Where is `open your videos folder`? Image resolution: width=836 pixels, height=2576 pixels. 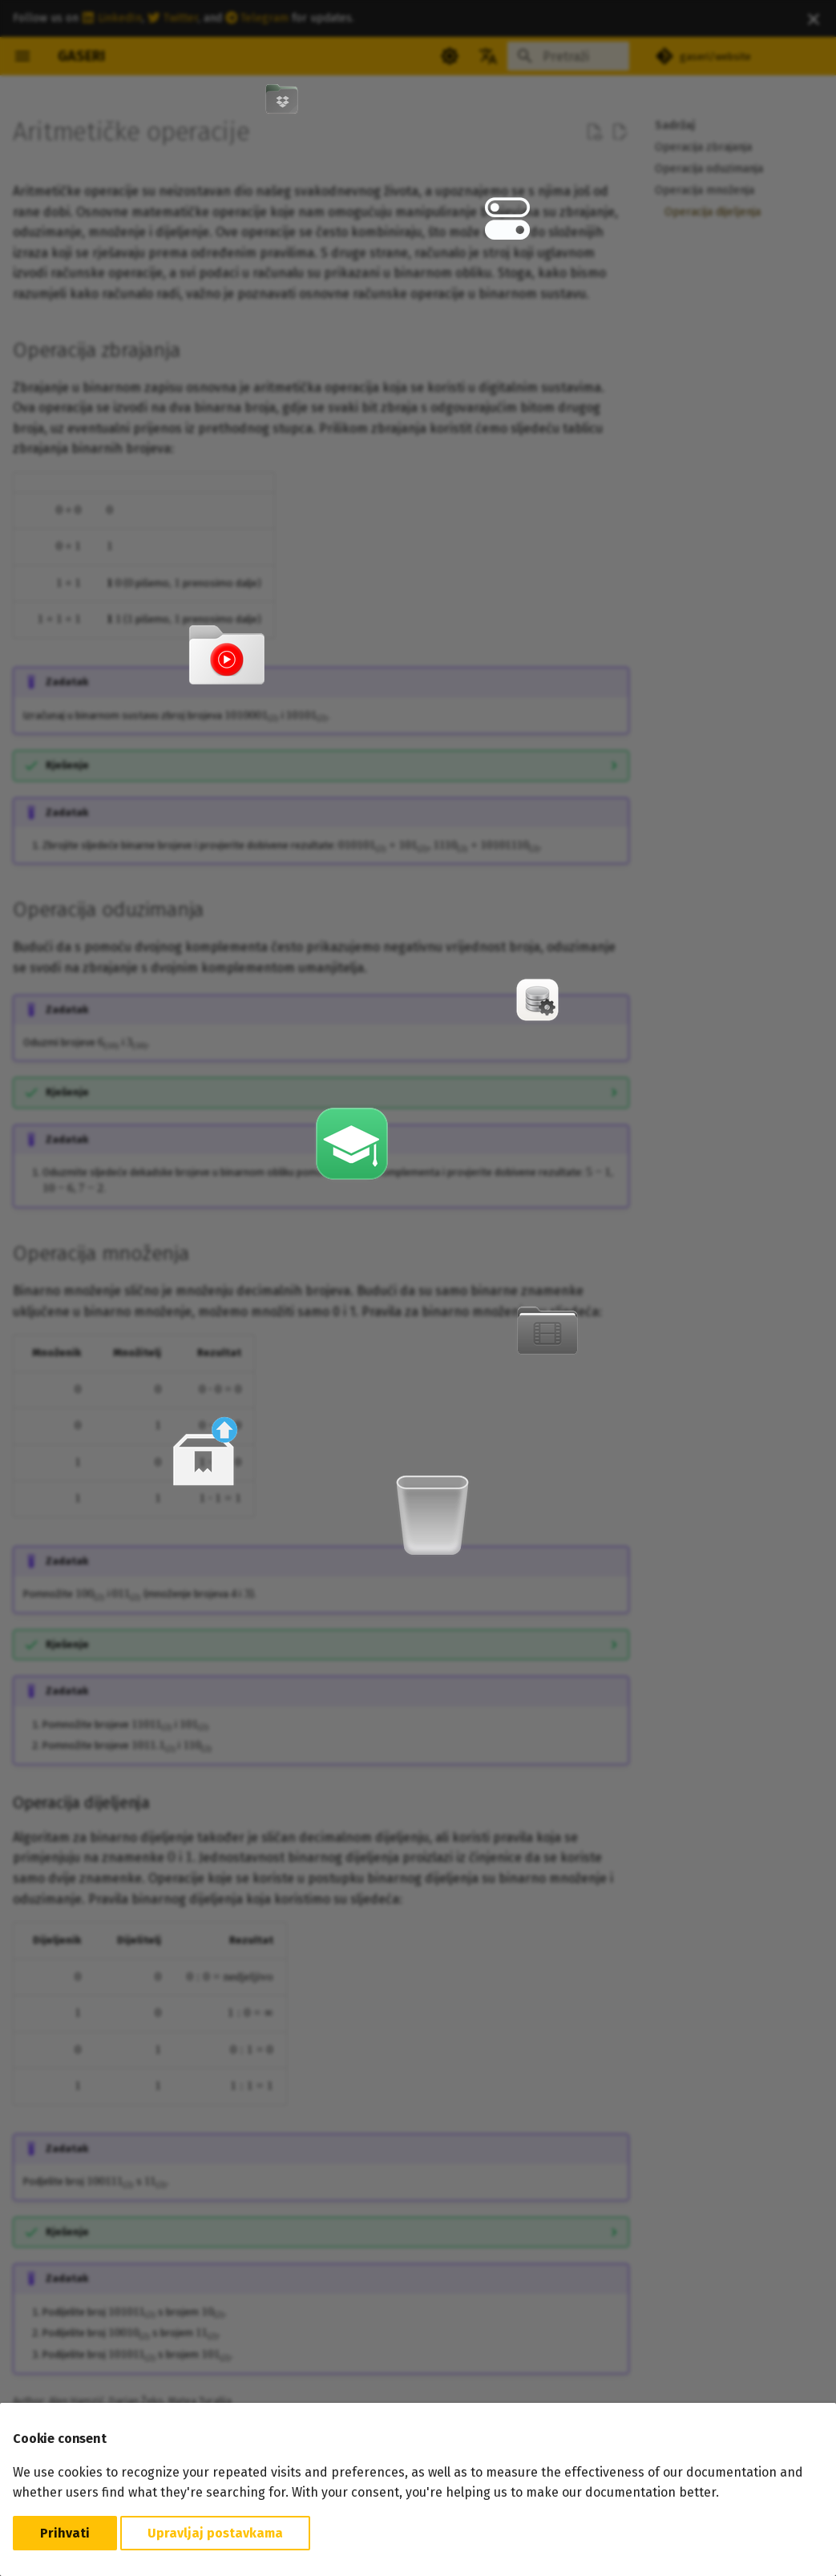 open your videos folder is located at coordinates (547, 1330).